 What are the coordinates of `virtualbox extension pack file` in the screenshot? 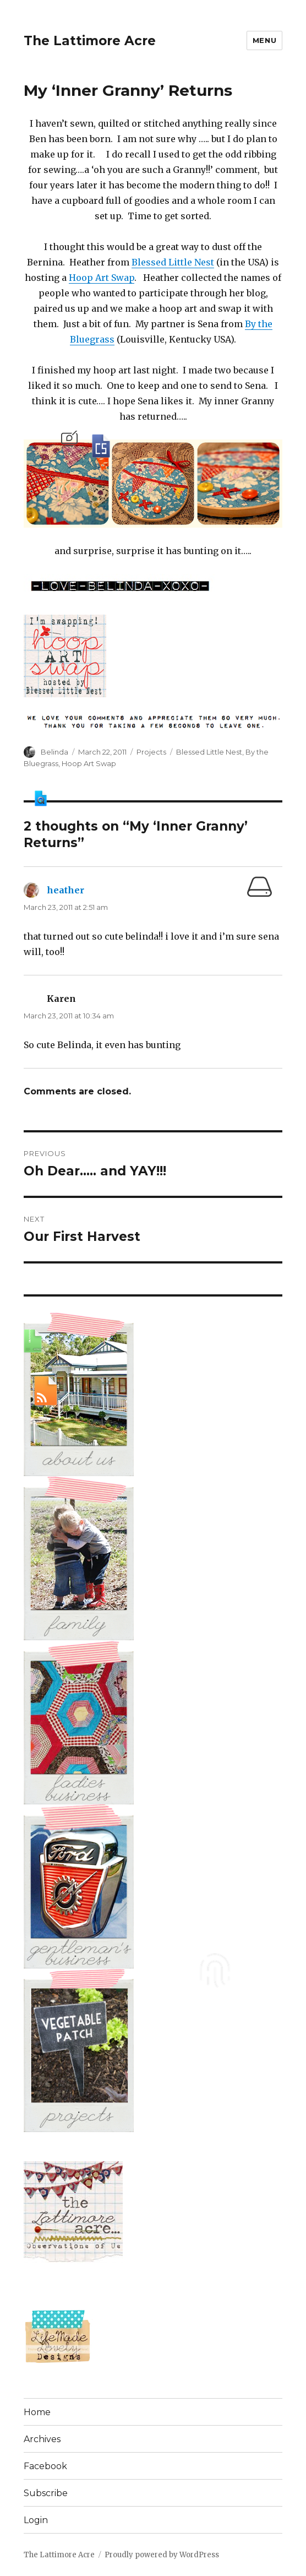 It's located at (32, 1341).